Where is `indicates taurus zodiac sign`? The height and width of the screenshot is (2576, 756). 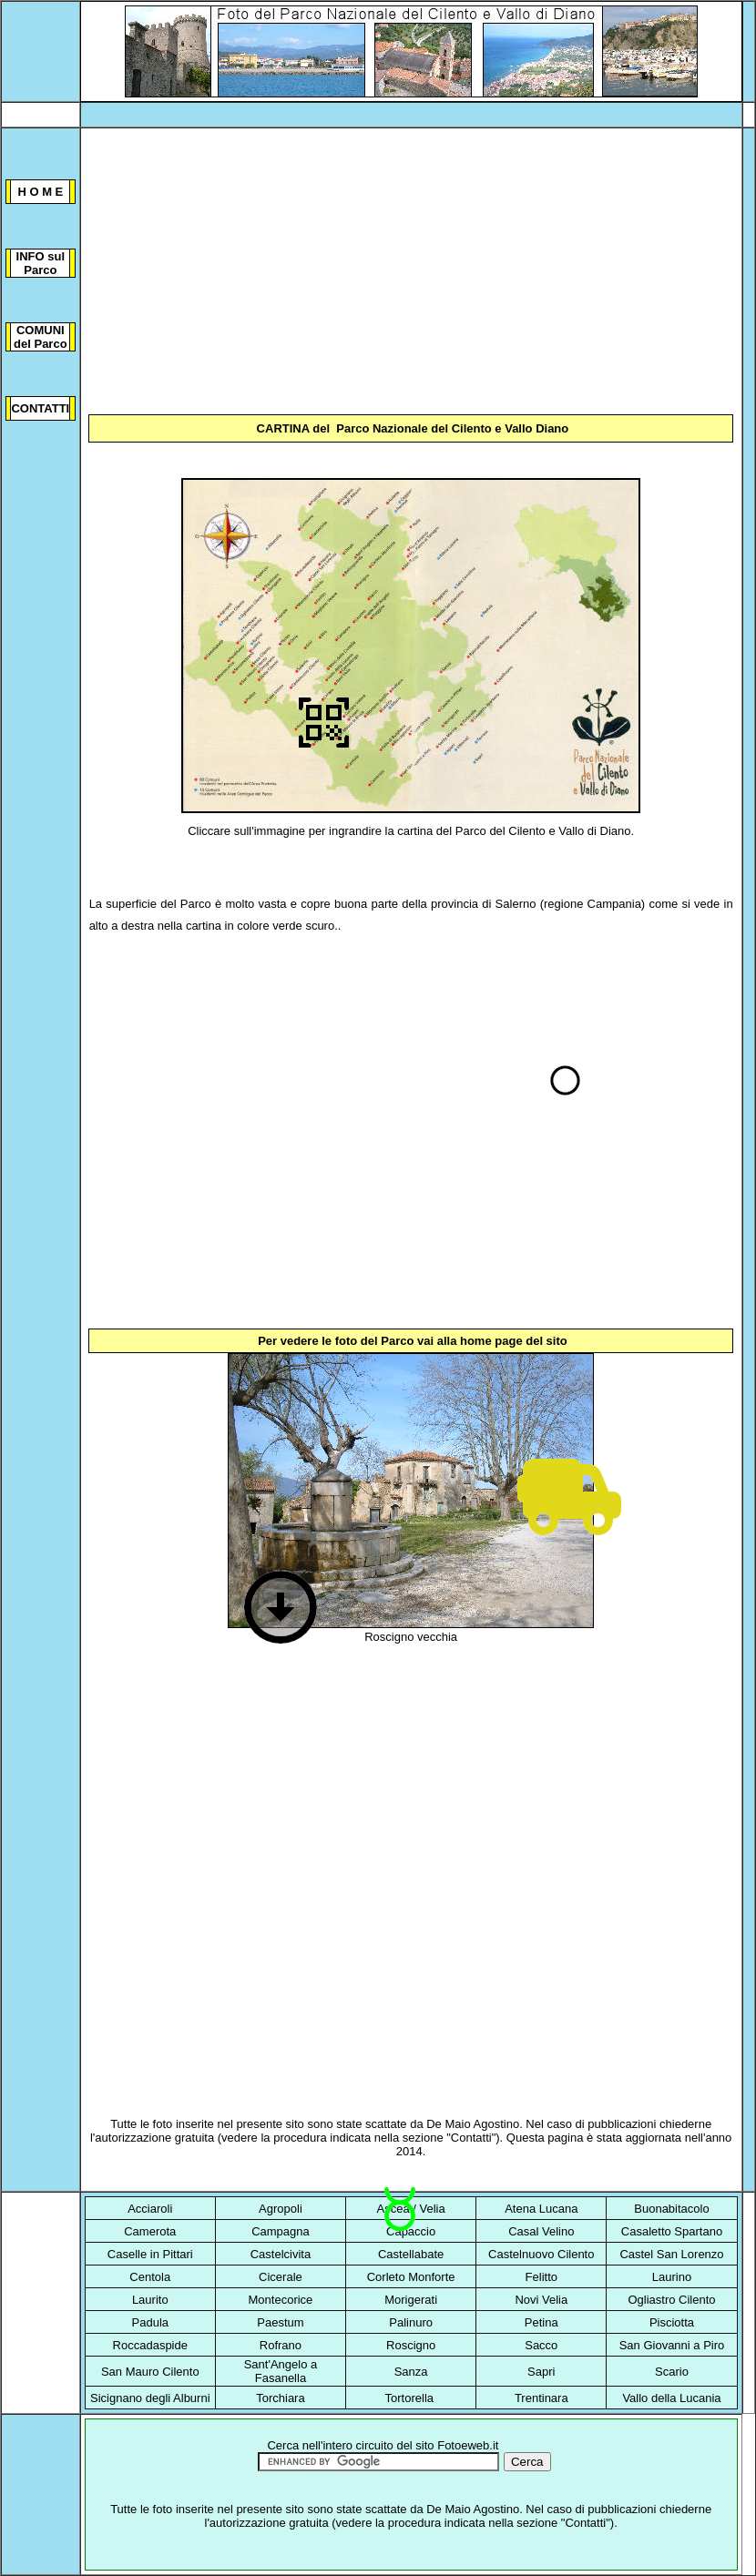
indicates taurus zodiac sign is located at coordinates (400, 2209).